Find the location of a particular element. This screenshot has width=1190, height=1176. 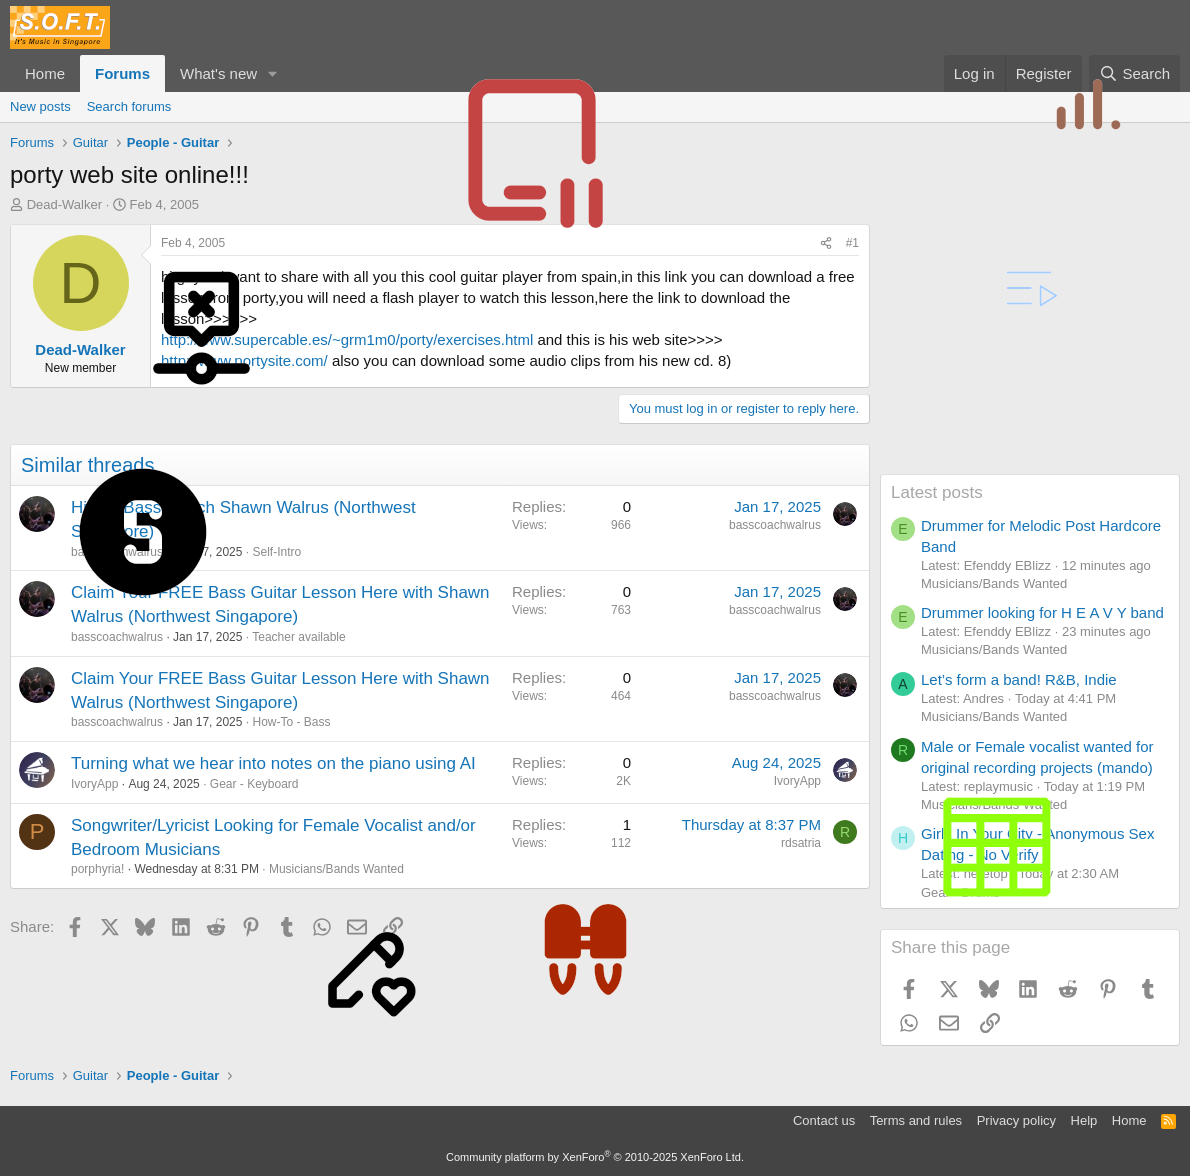

view playback queue is located at coordinates (1029, 288).